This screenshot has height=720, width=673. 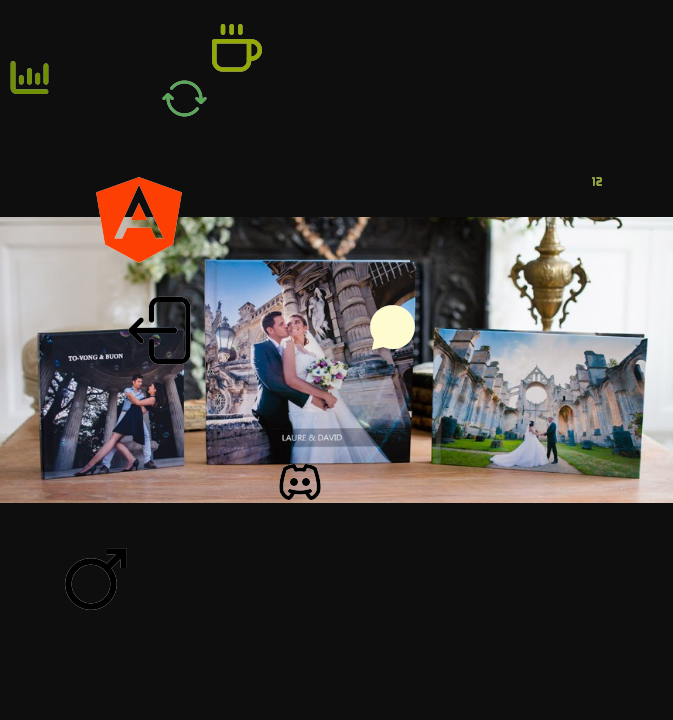 I want to click on find nearby coffee shops or cafes, so click(x=236, y=50).